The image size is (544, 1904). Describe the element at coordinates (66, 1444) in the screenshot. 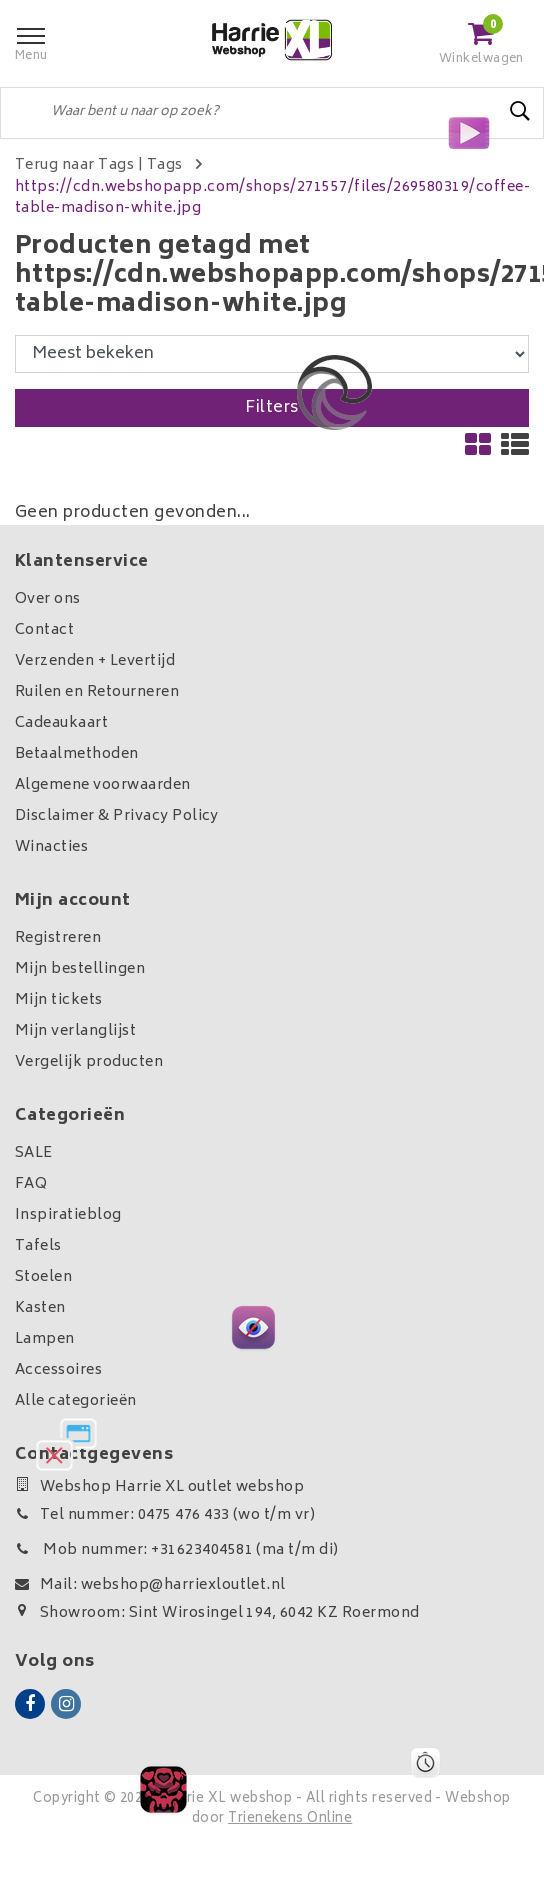

I see `disconnect or shut down external display` at that location.